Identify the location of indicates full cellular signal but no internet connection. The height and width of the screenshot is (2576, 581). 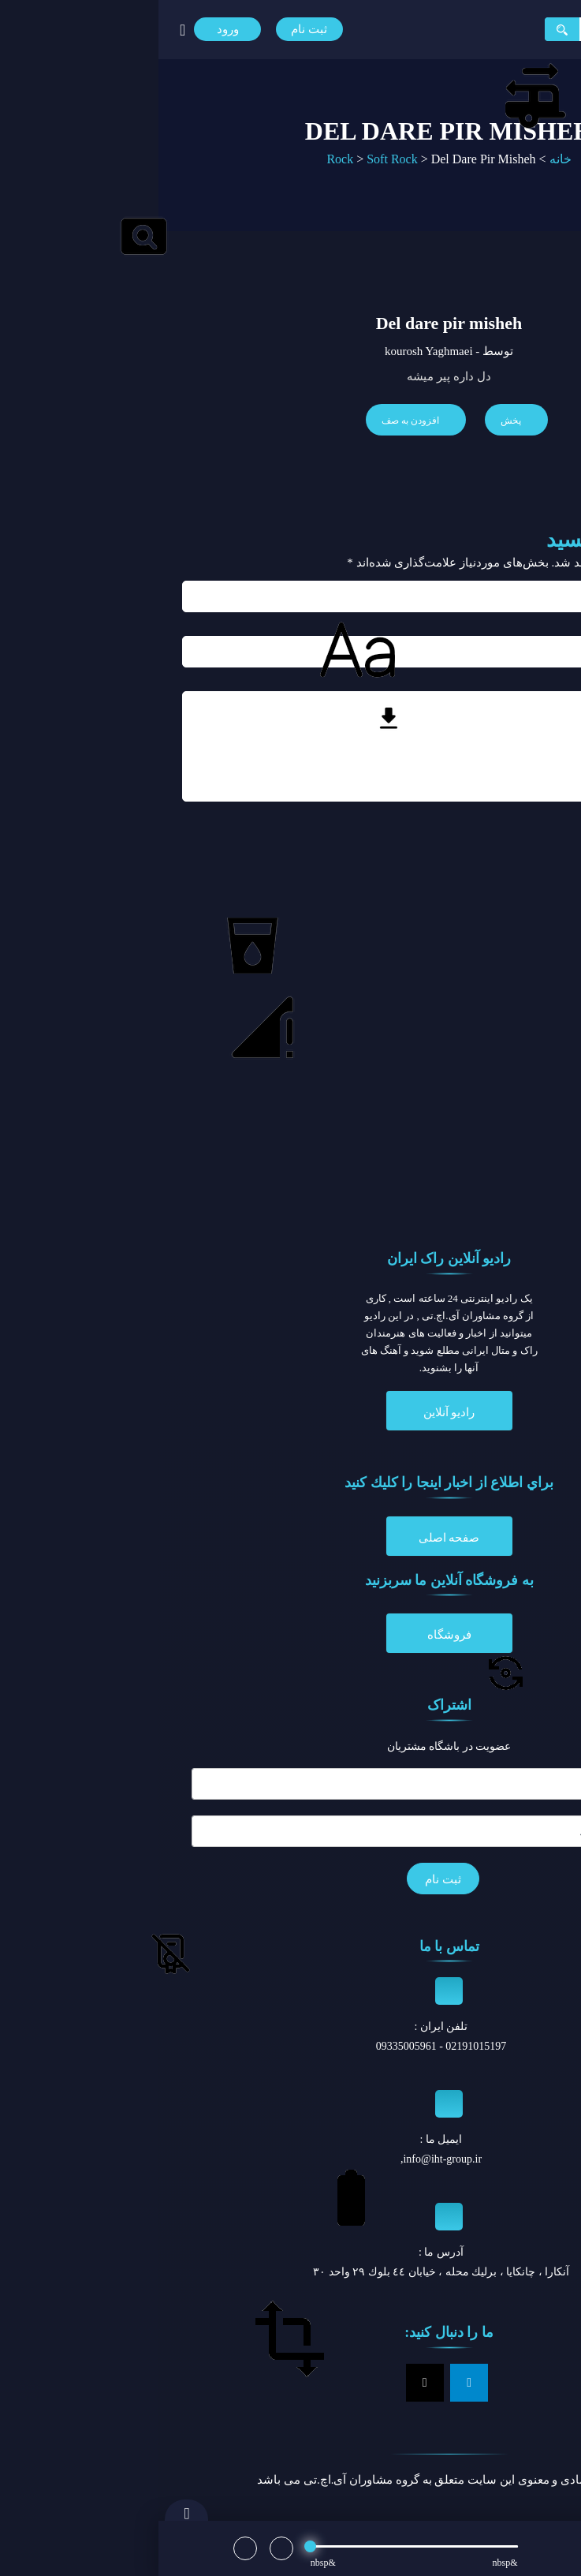
(260, 1025).